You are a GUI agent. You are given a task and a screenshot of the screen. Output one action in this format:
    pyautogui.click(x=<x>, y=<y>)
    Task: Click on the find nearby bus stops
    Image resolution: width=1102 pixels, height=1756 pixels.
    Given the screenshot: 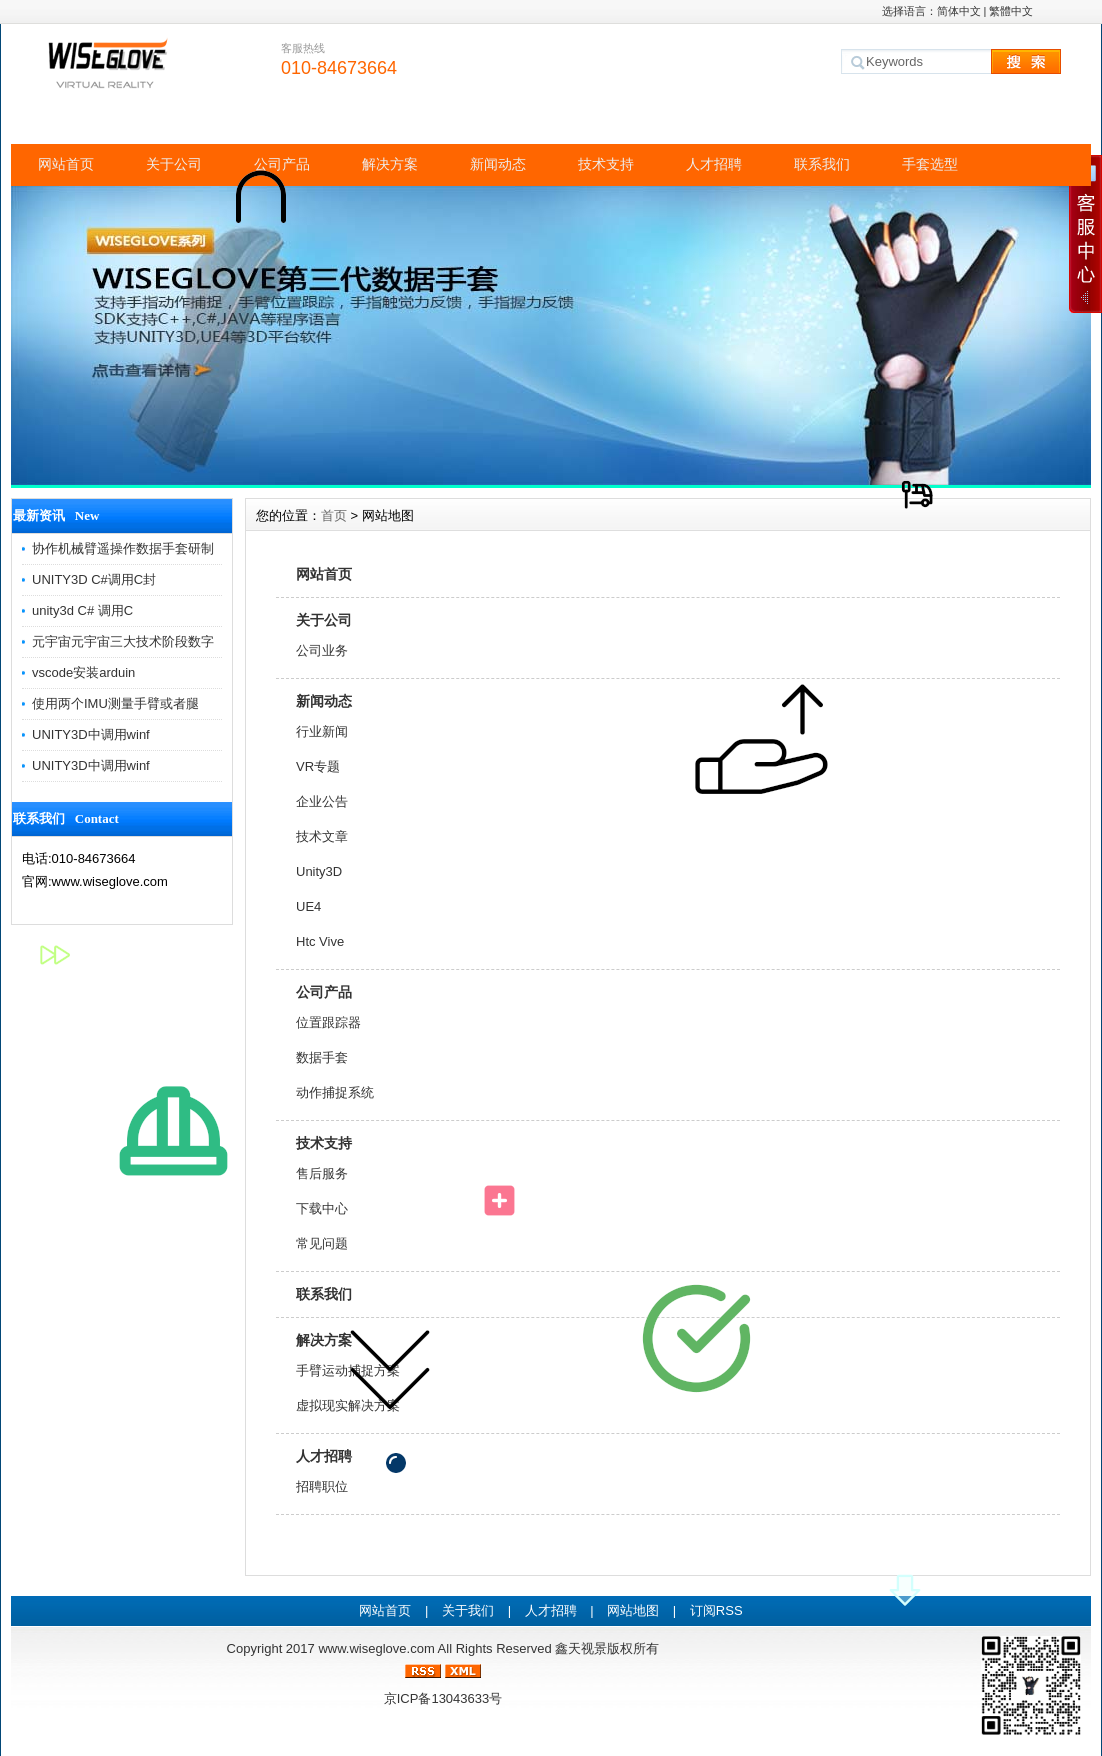 What is the action you would take?
    pyautogui.click(x=916, y=495)
    